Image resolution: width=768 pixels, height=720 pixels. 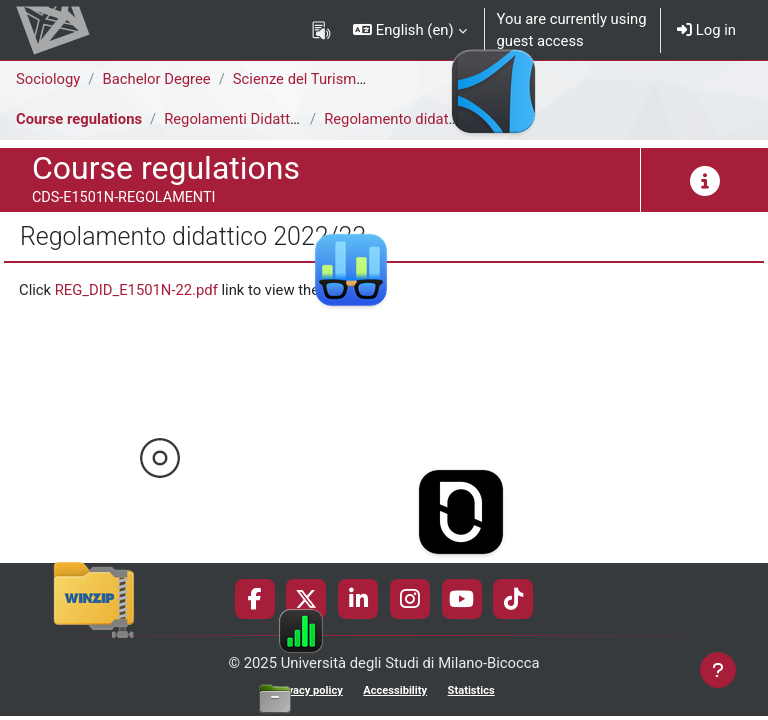 I want to click on open apple numbers spreadsheet app, so click(x=301, y=631).